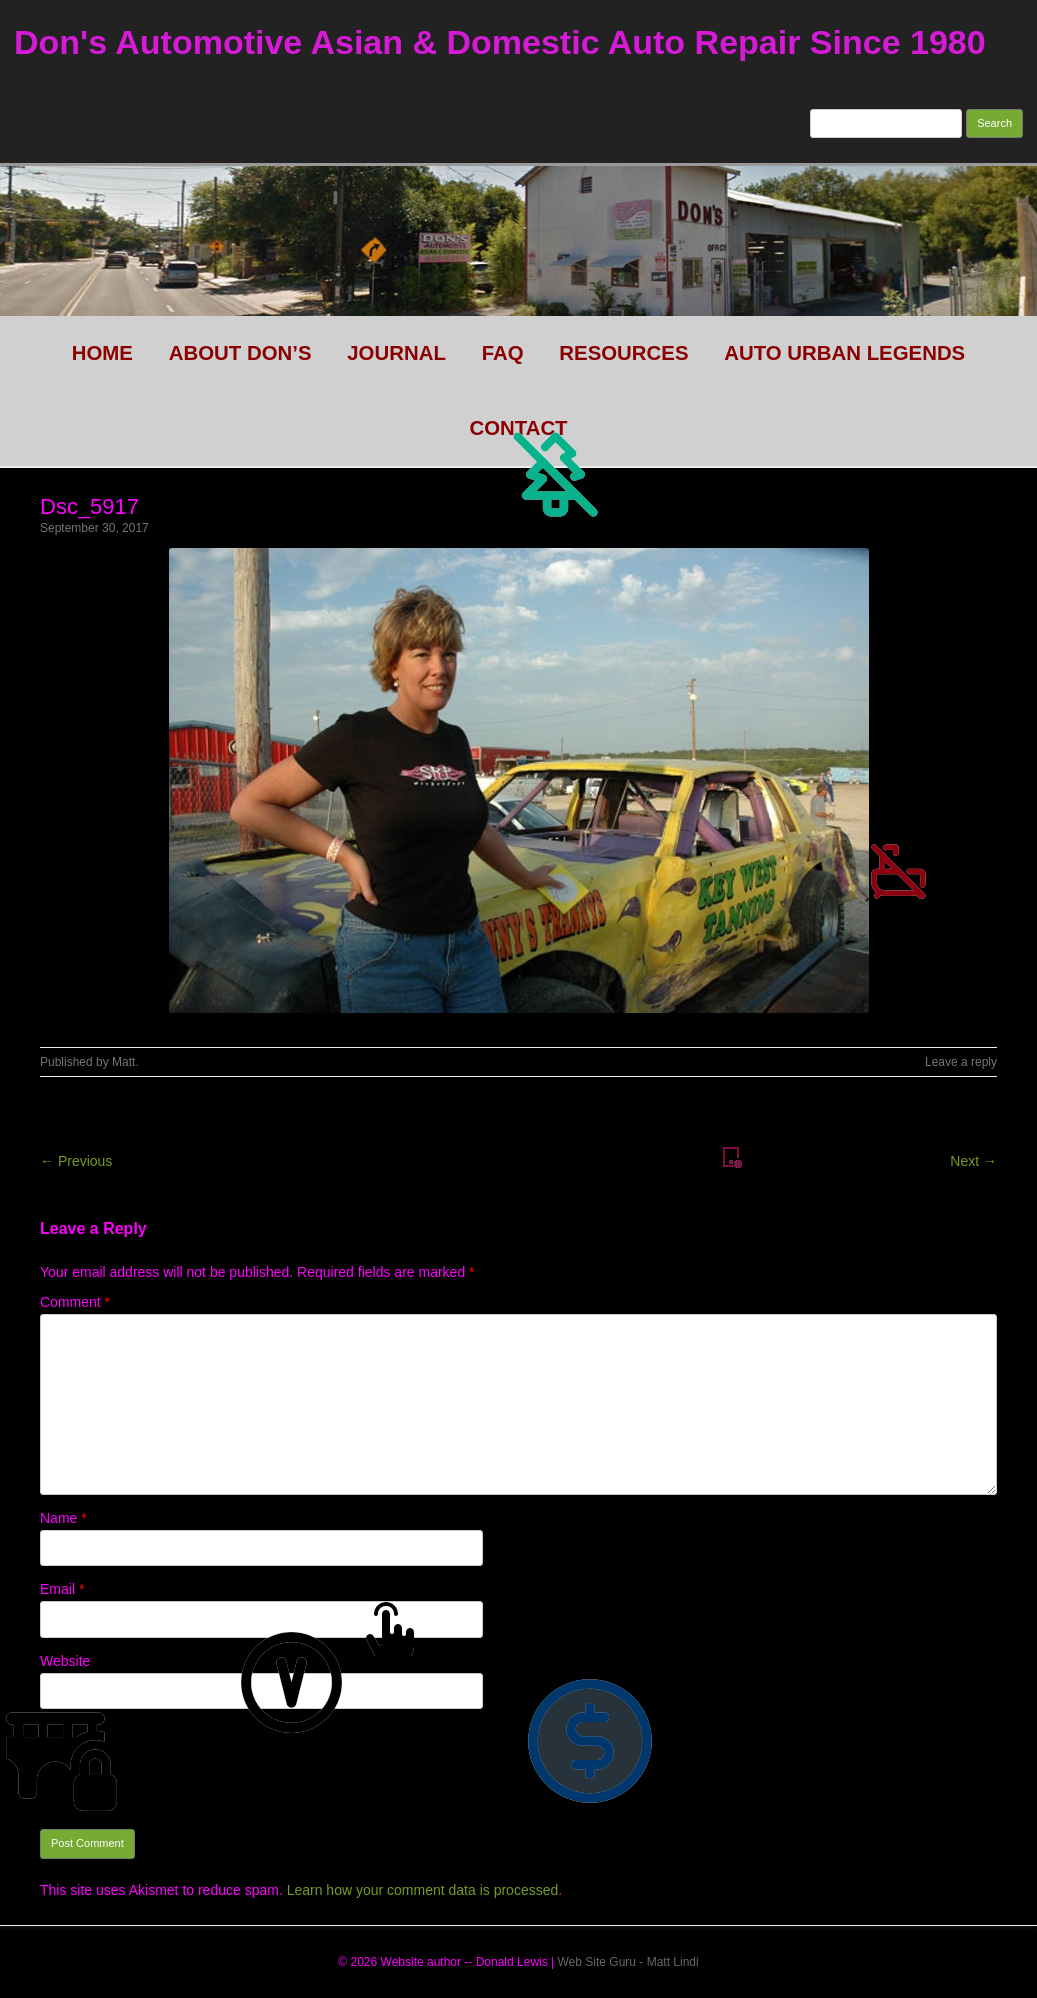 The height and width of the screenshot is (1998, 1037). I want to click on cancel tablet connection or pairing, so click(731, 1157).